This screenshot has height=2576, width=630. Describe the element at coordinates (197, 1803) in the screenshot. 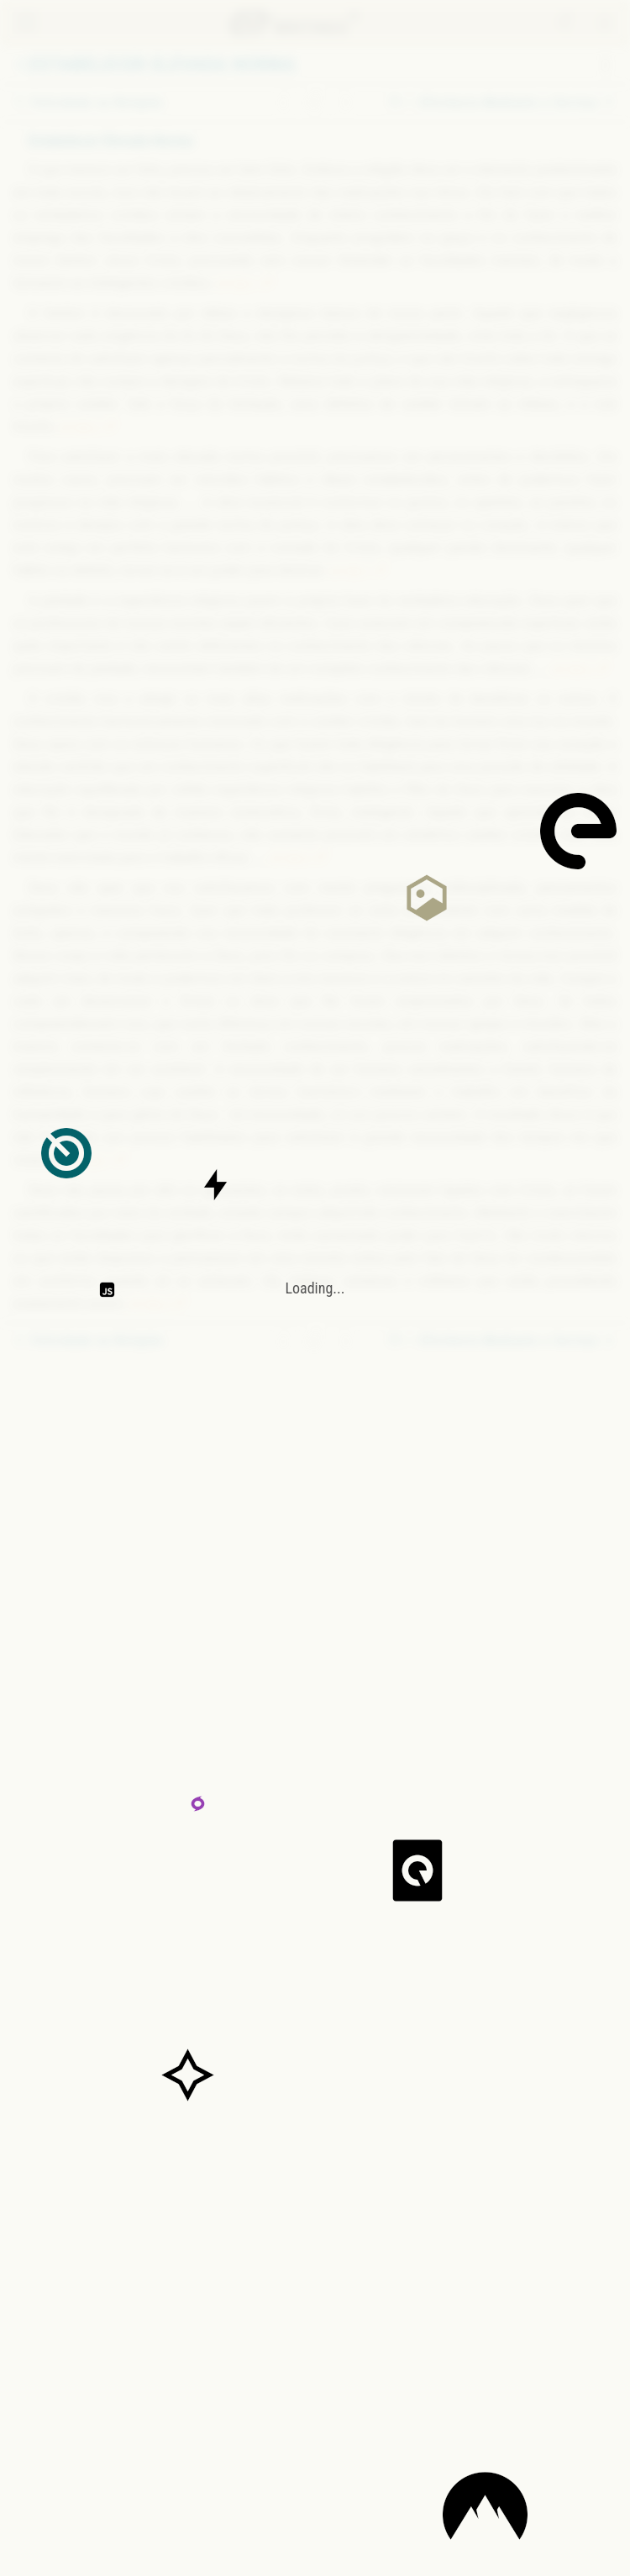

I see `indicates typhoon or hurricane weather alert` at that location.